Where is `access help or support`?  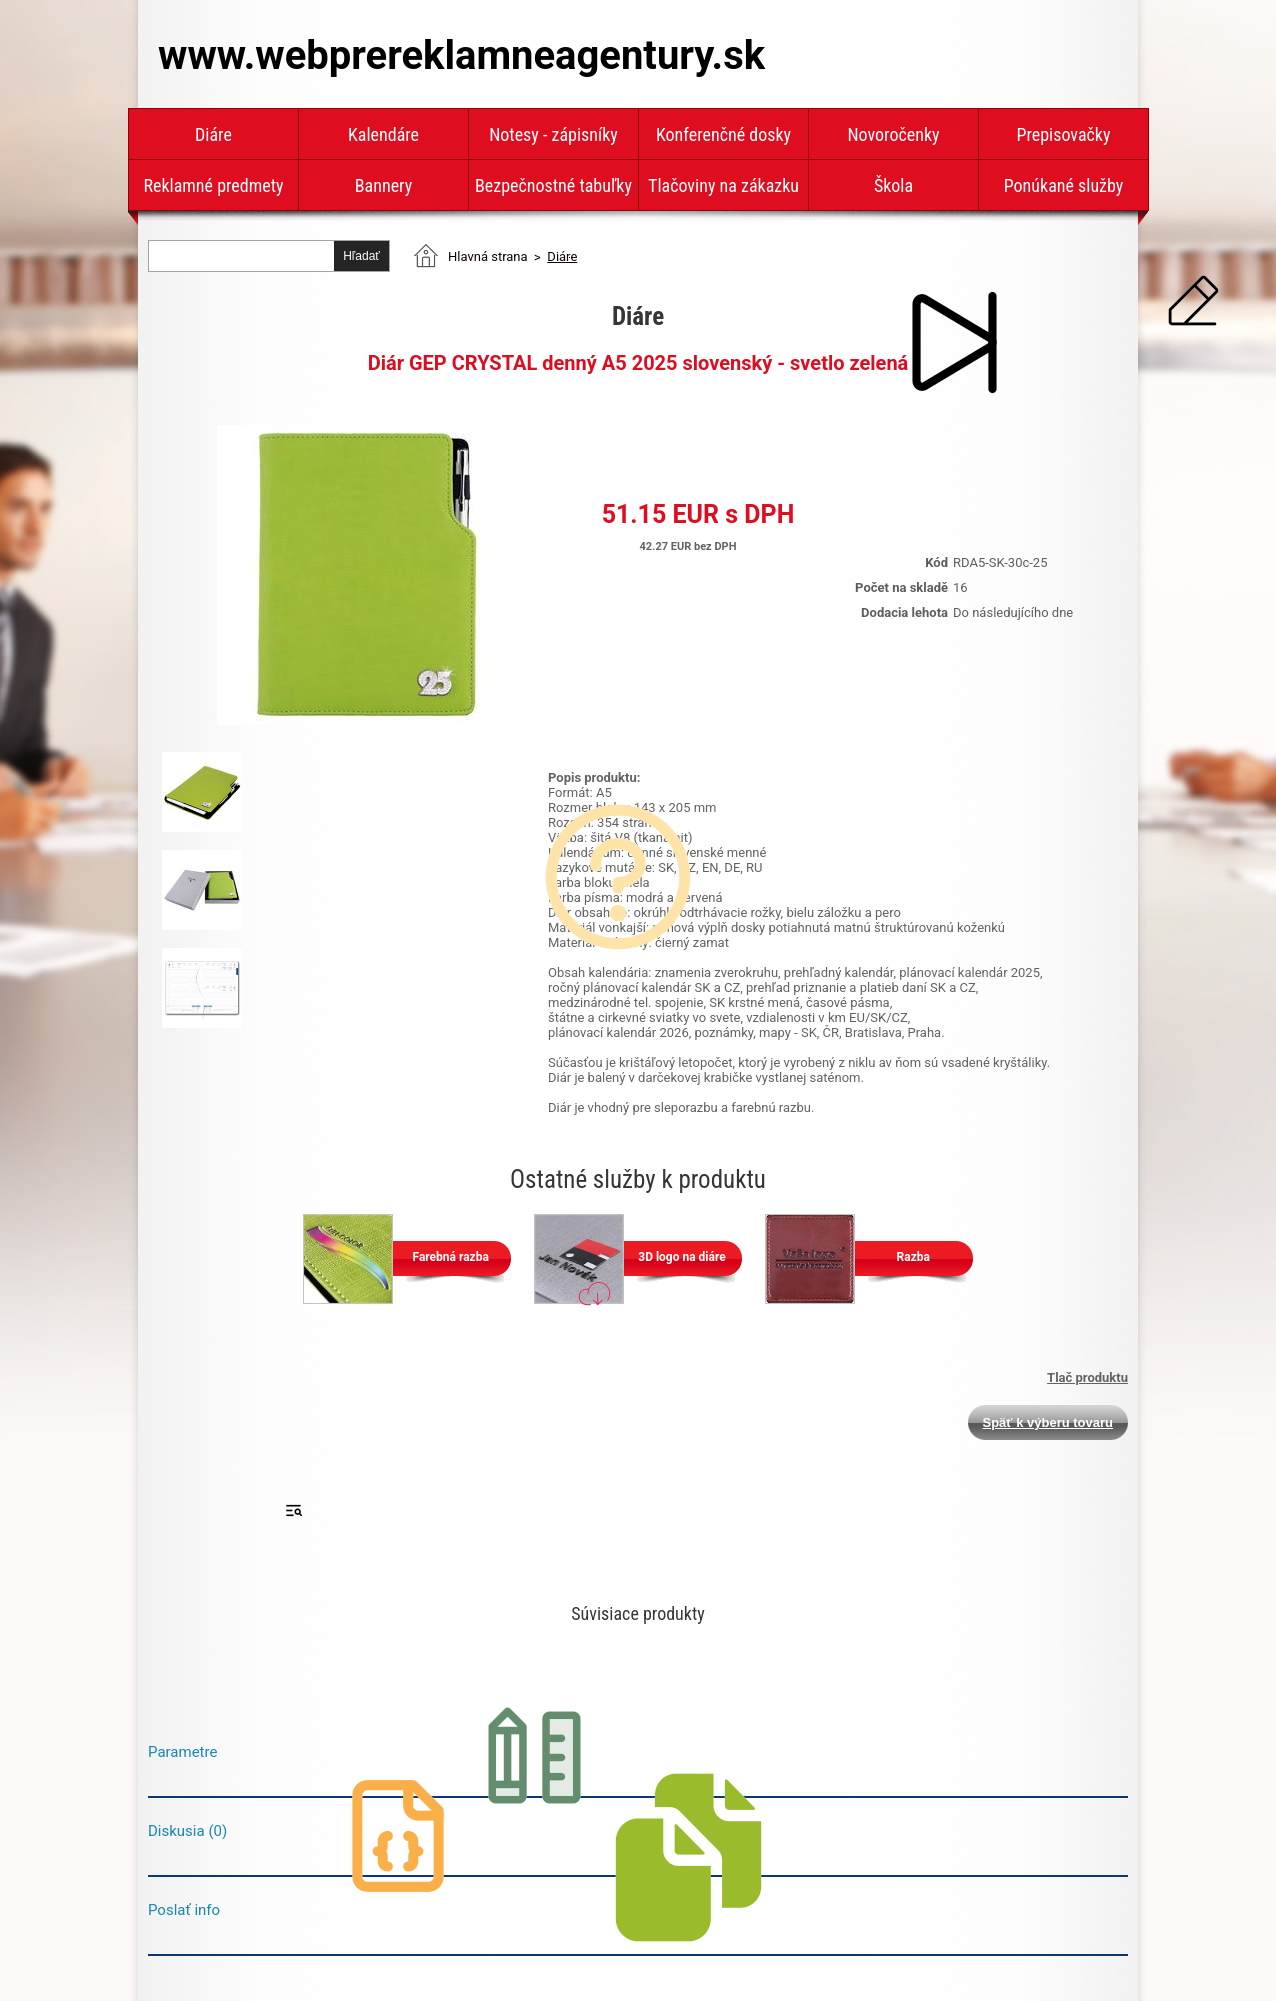
access help or support is located at coordinates (618, 877).